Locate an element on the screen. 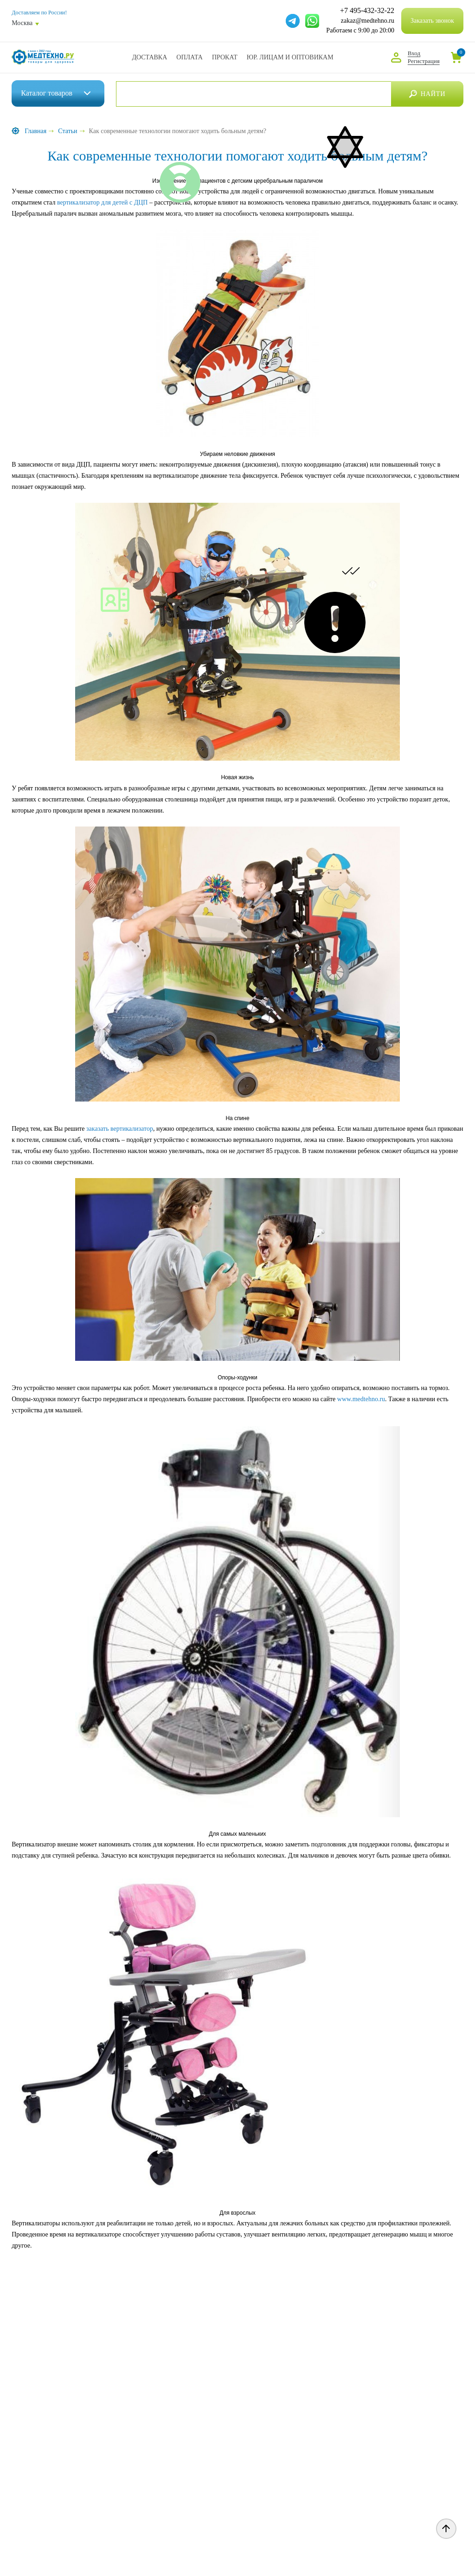  access help or support center is located at coordinates (180, 182).